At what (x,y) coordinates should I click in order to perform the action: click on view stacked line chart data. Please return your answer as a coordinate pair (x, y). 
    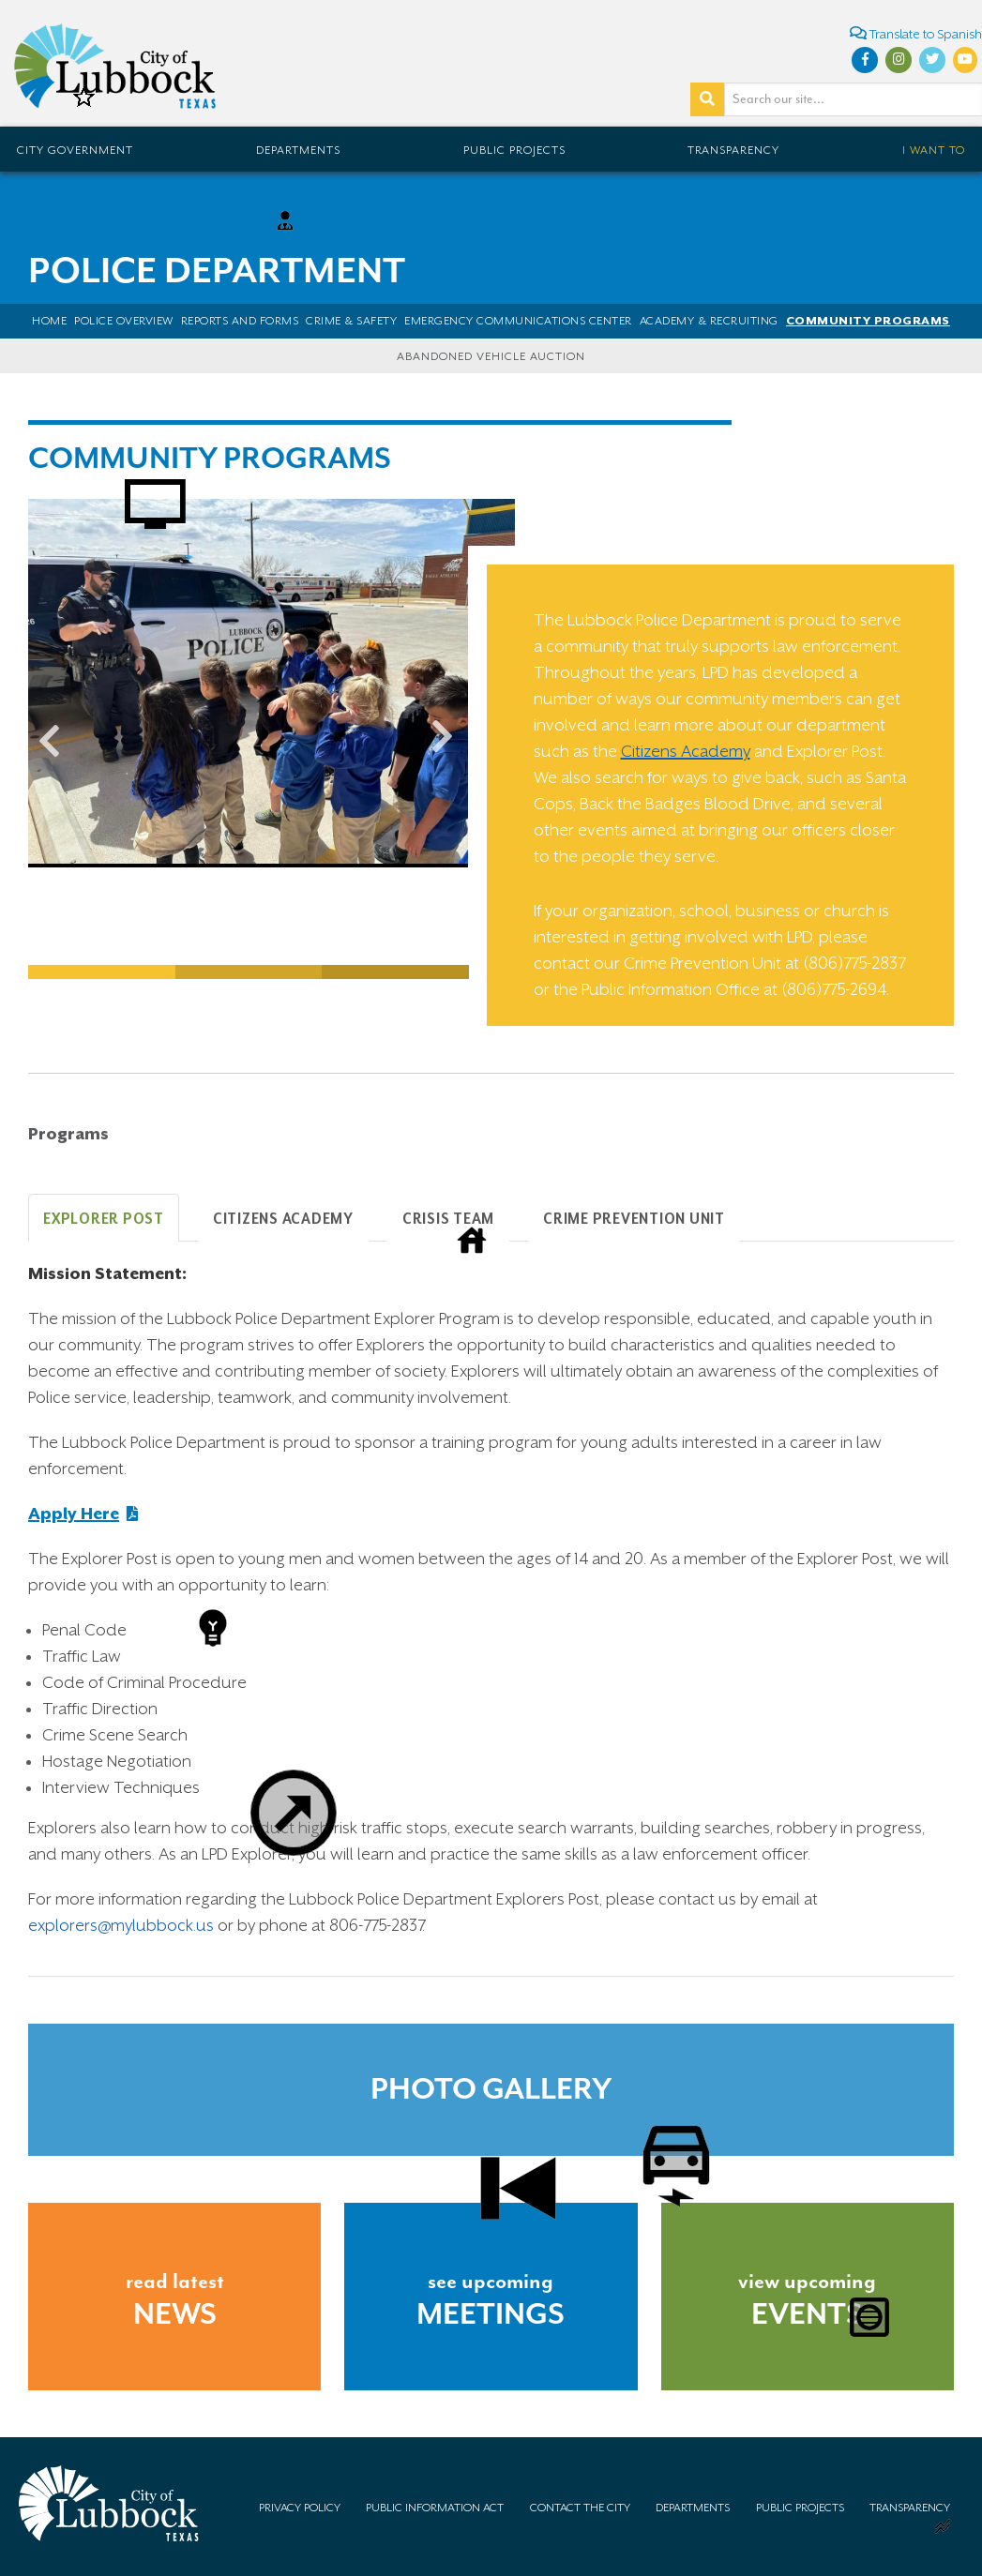
    Looking at the image, I should click on (943, 2526).